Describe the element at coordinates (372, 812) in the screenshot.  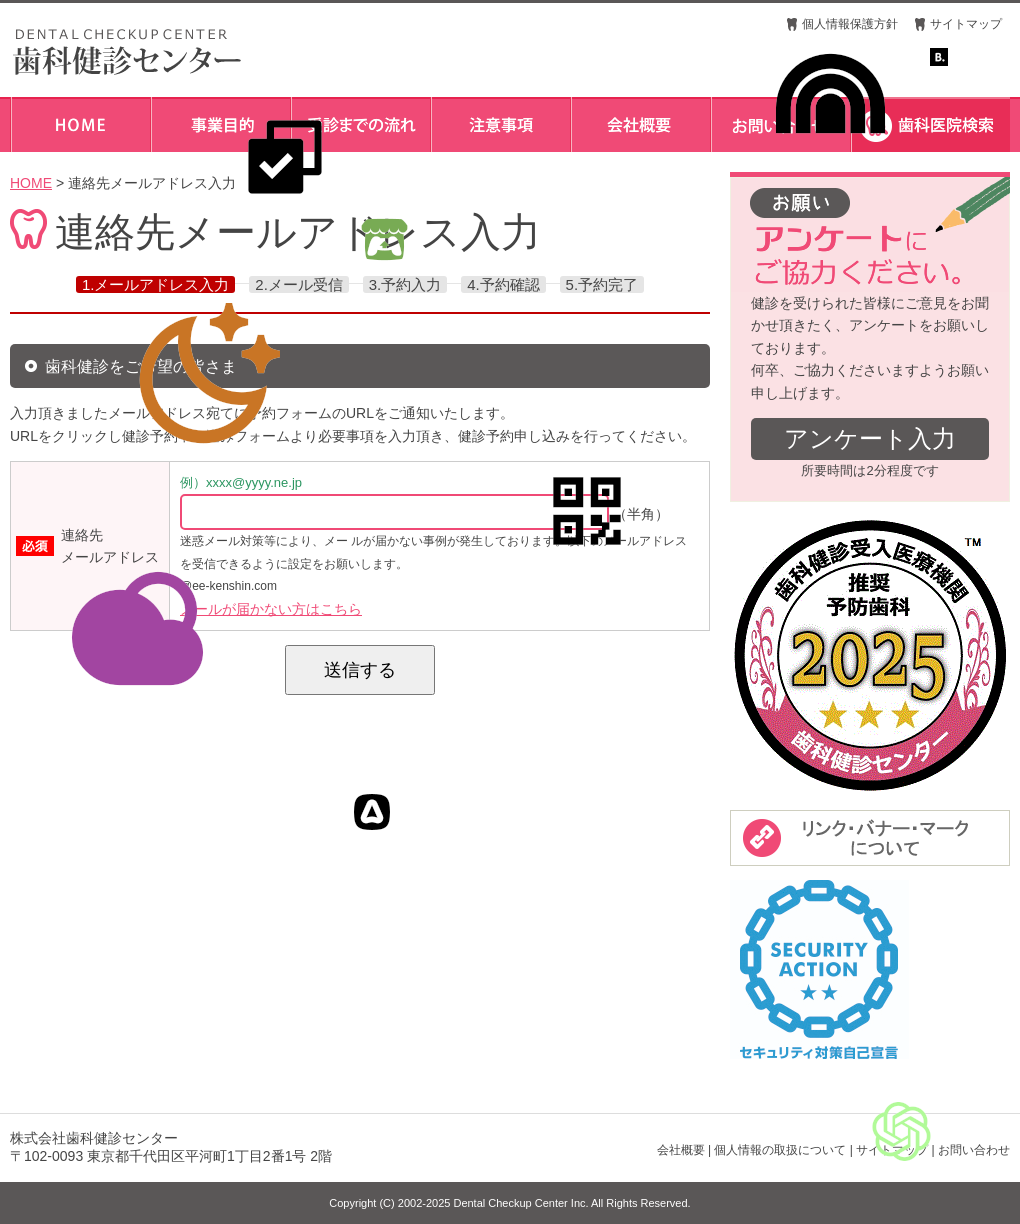
I see `AdonisJS framework logo` at that location.